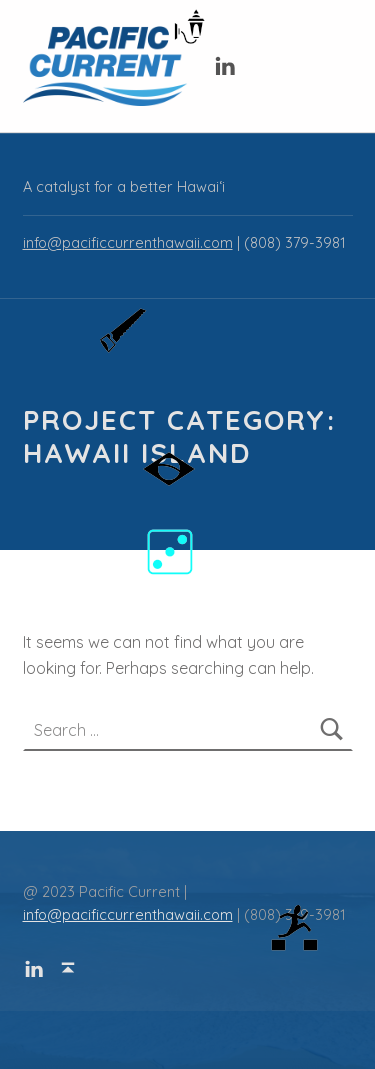 This screenshot has height=1069, width=375. What do you see at coordinates (170, 552) in the screenshot?
I see `roll dice or randomize selection` at bounding box center [170, 552].